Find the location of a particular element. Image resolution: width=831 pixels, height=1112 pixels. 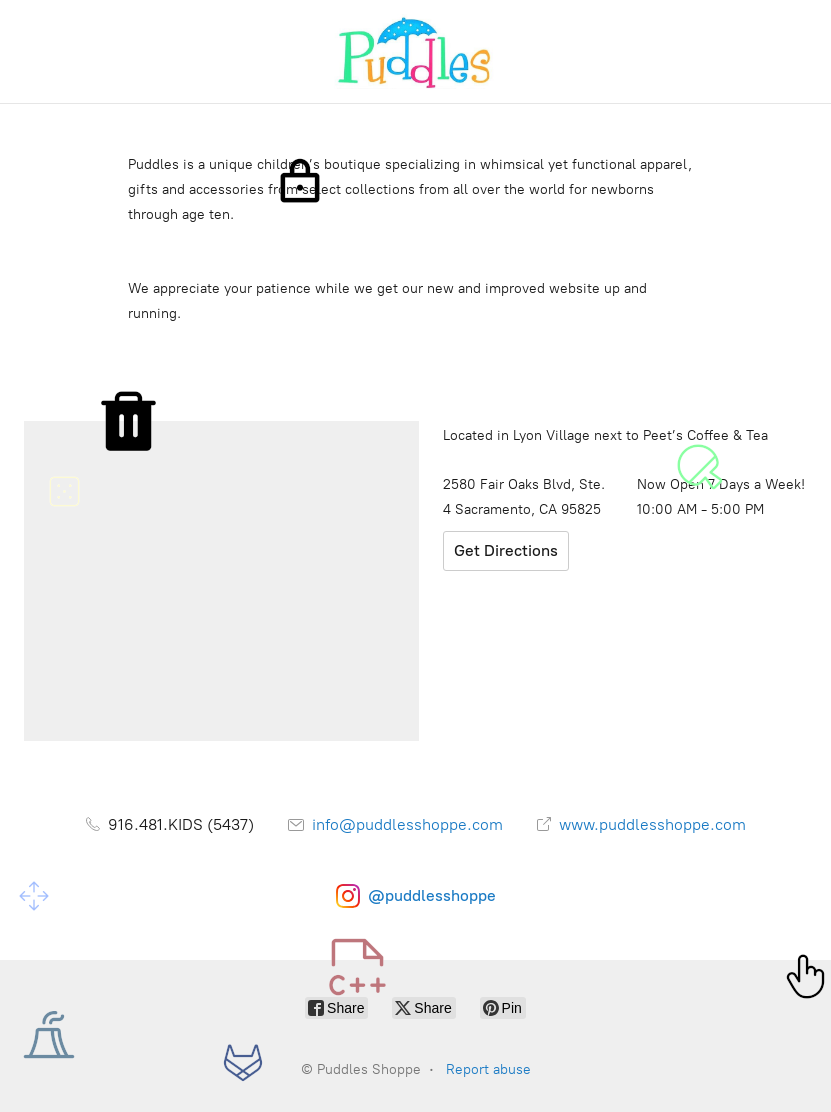

randomize or shuffle content is located at coordinates (64, 491).